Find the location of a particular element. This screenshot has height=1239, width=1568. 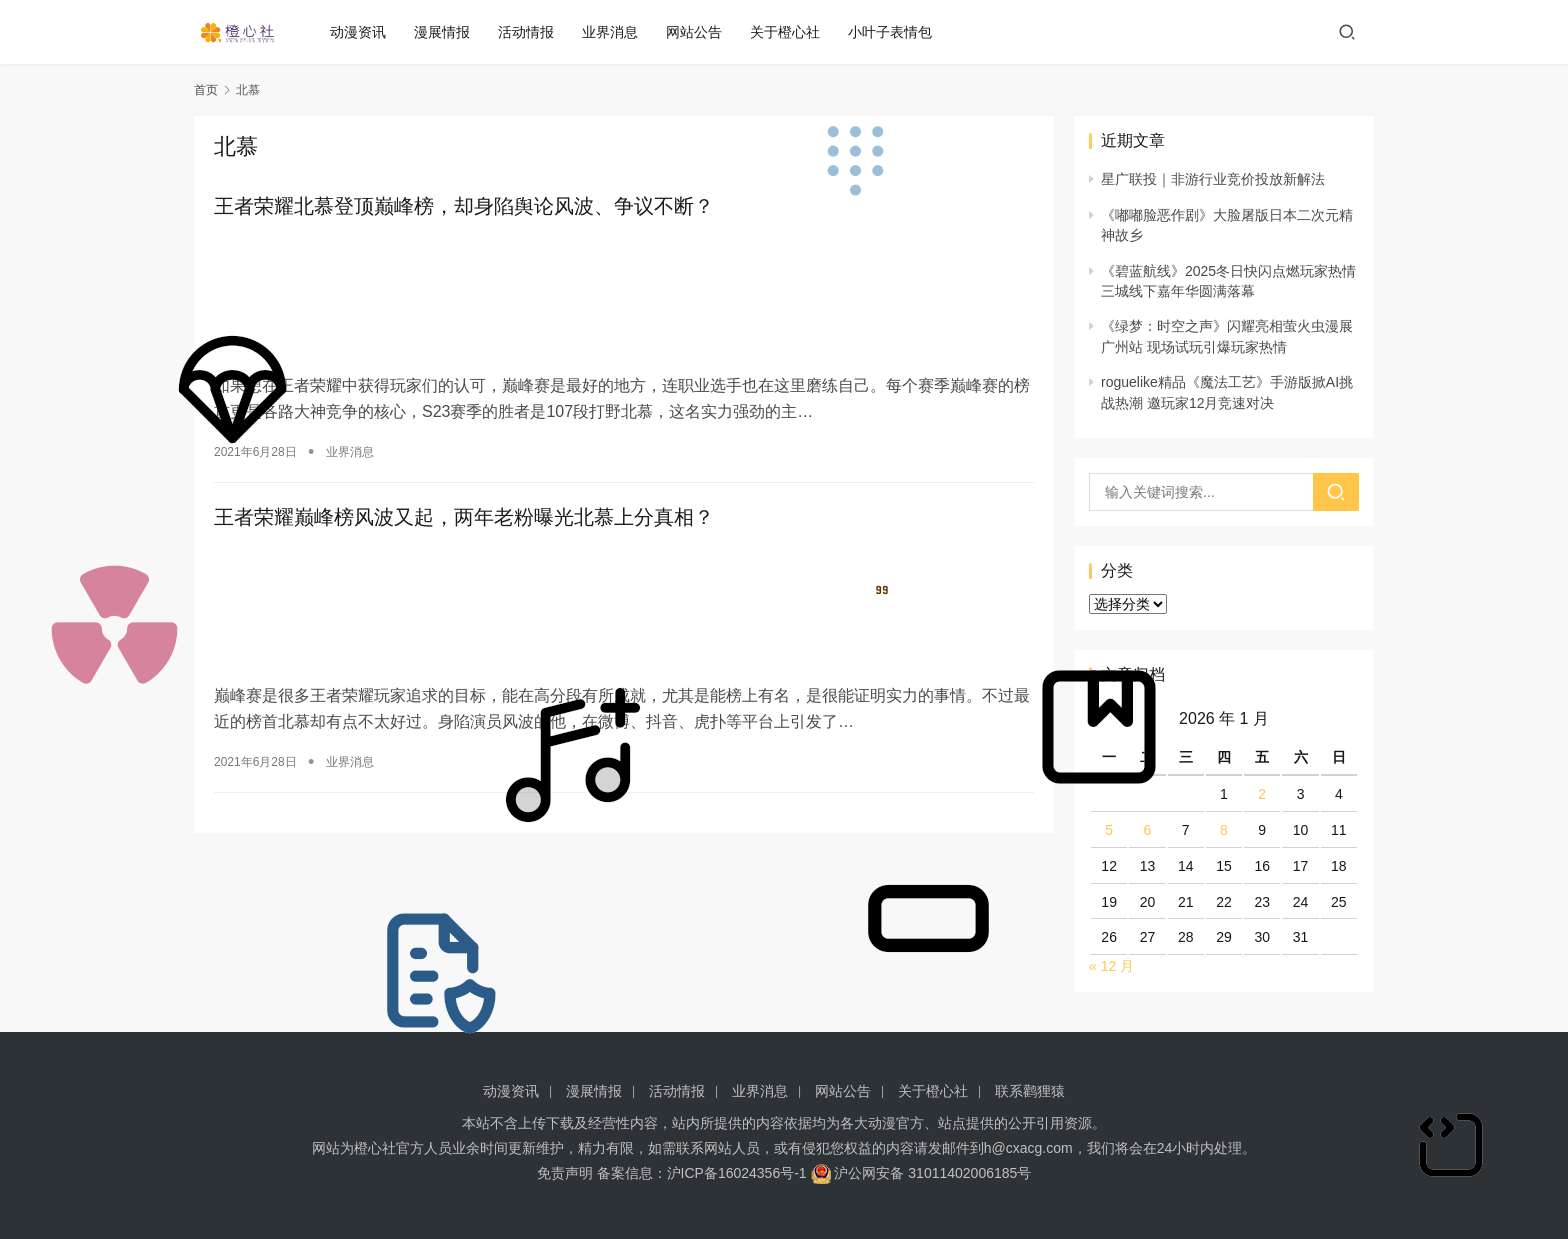

view source code is located at coordinates (1451, 1145).